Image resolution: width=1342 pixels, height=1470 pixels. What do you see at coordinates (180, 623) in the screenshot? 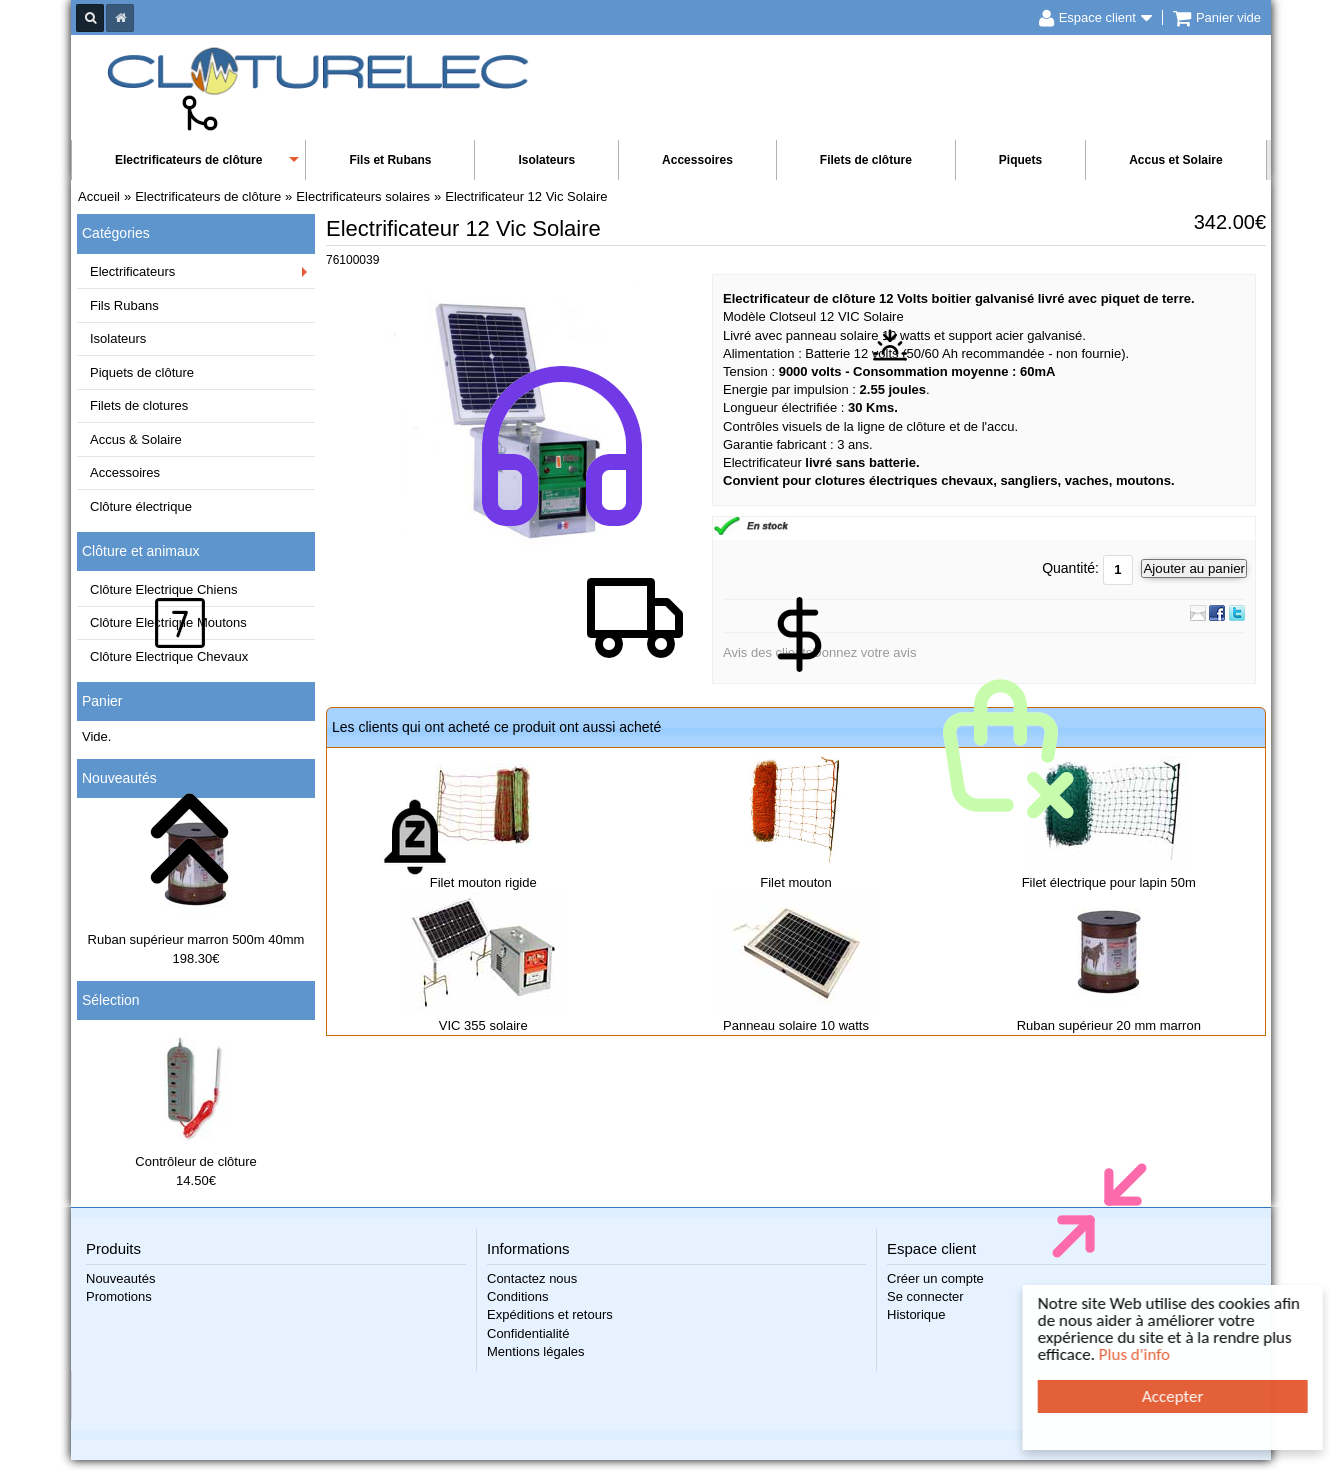
I see `indicates item number seven in a list or sequence` at bounding box center [180, 623].